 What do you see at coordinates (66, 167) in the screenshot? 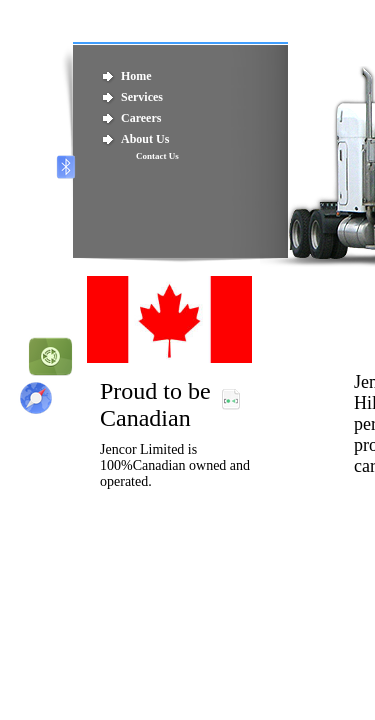
I see `access bluetooth settings` at bounding box center [66, 167].